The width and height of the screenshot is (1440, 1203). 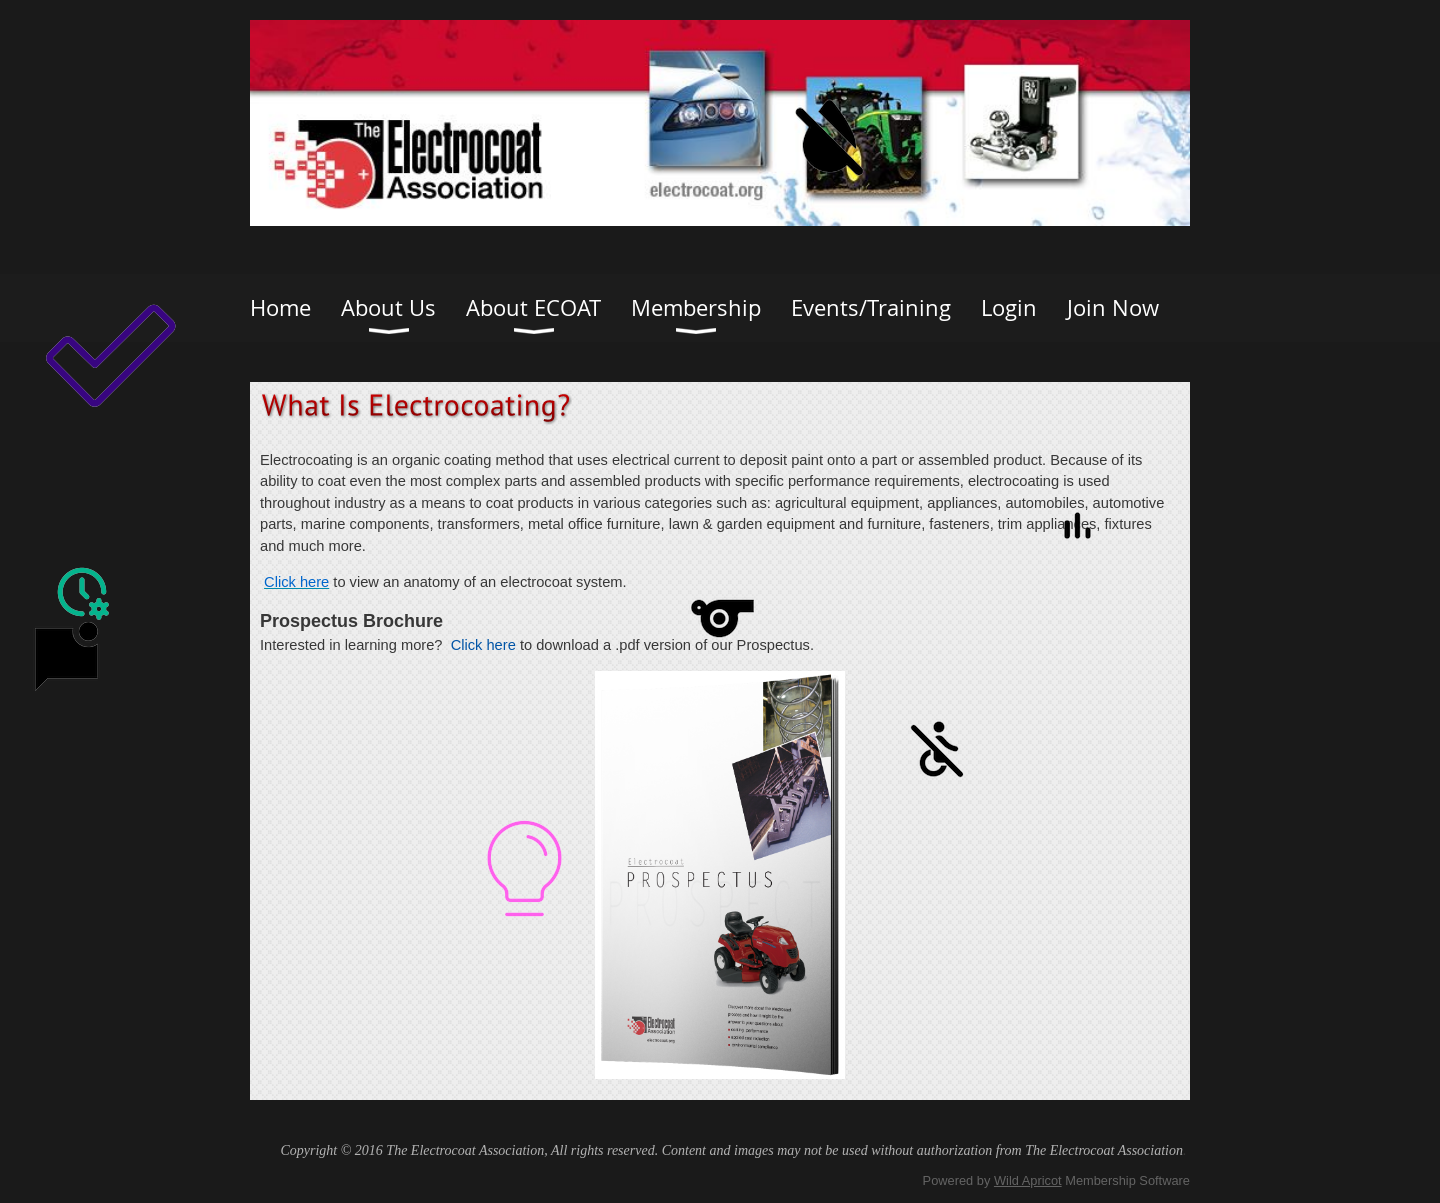 I want to click on indicates unread messages in chat, so click(x=66, y=659).